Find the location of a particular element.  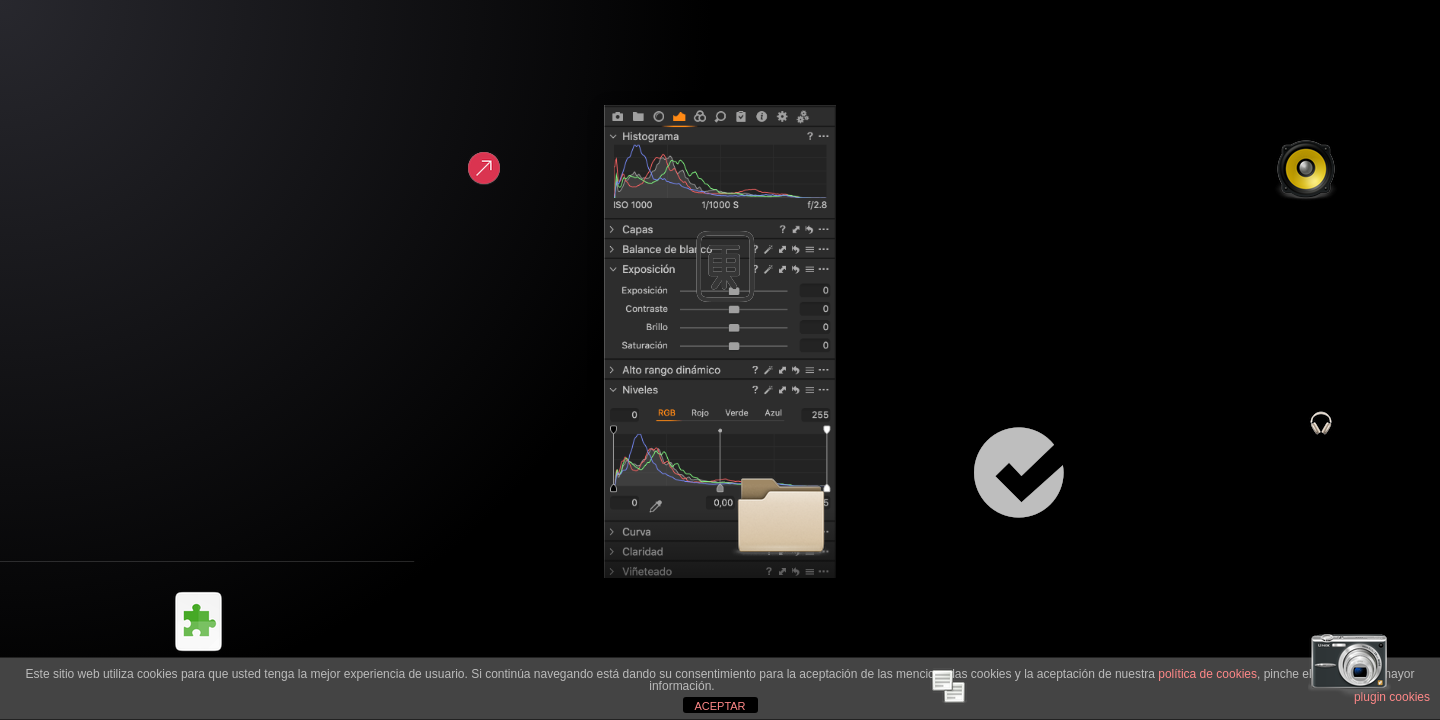

launch gnome mahjongg tile matching game is located at coordinates (727, 266).